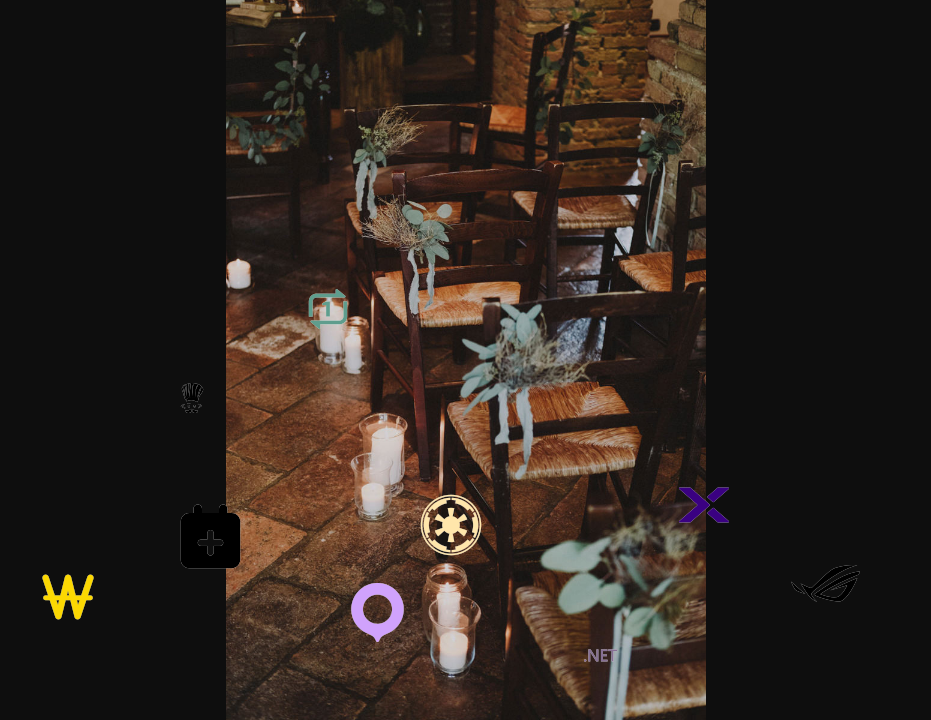 The width and height of the screenshot is (931, 720). I want to click on add a new event to your calendar, so click(210, 538).